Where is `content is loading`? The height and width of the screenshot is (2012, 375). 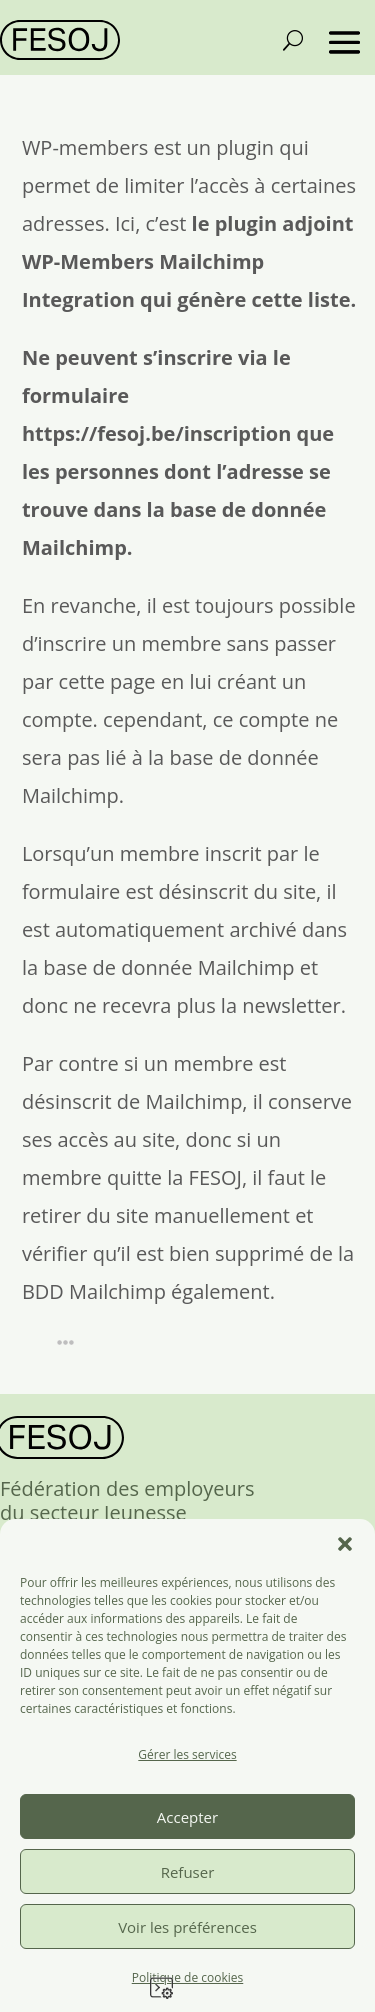
content is loading is located at coordinates (65, 1342).